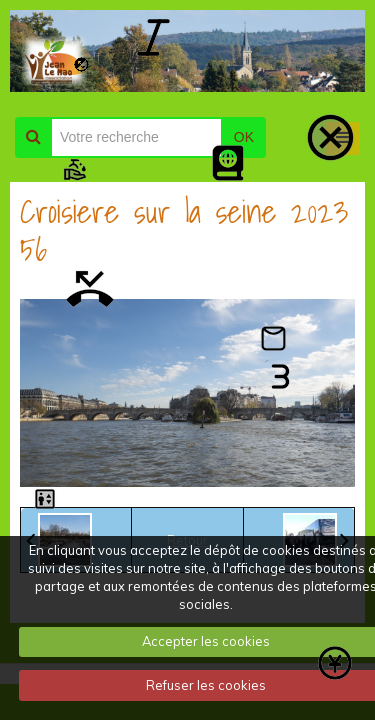 The height and width of the screenshot is (720, 375). Describe the element at coordinates (75, 169) in the screenshot. I see `hand washing or hygiene reminder` at that location.